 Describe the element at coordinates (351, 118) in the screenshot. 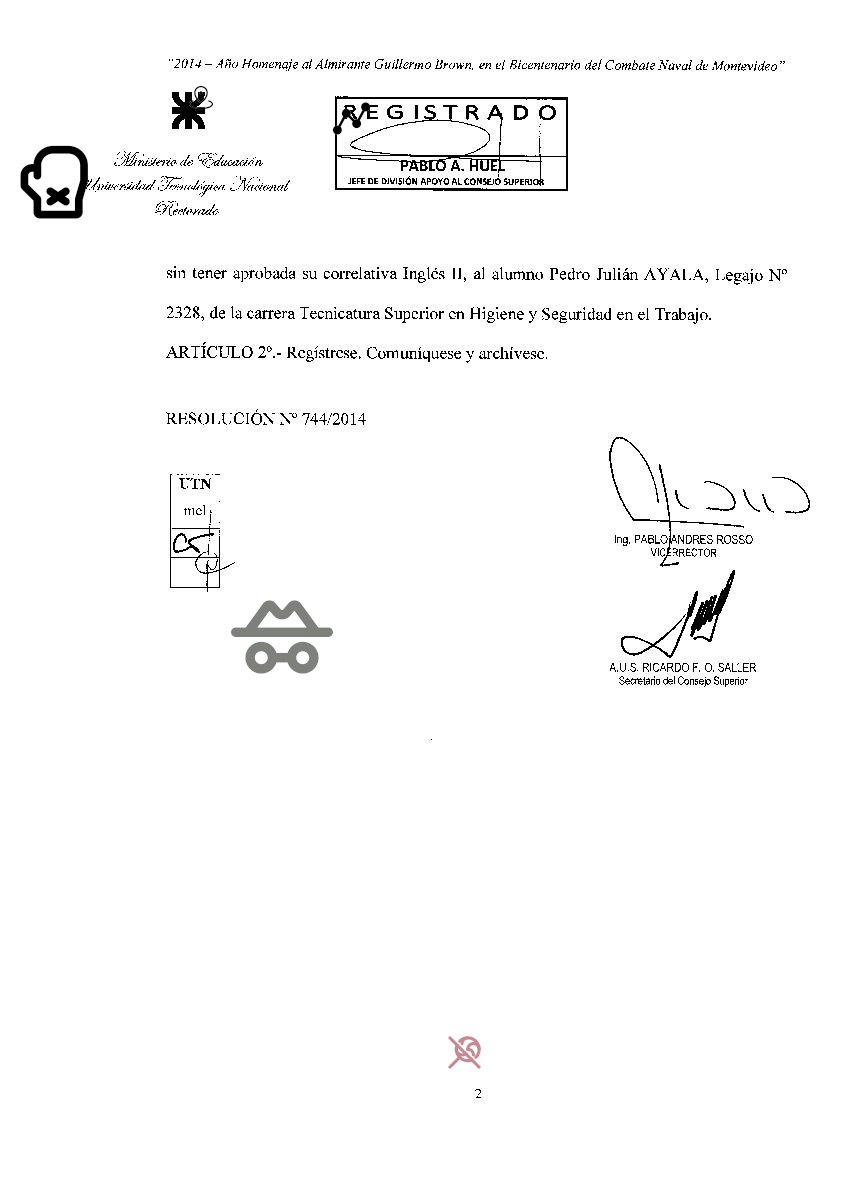

I see `view connected data points or analytics` at that location.